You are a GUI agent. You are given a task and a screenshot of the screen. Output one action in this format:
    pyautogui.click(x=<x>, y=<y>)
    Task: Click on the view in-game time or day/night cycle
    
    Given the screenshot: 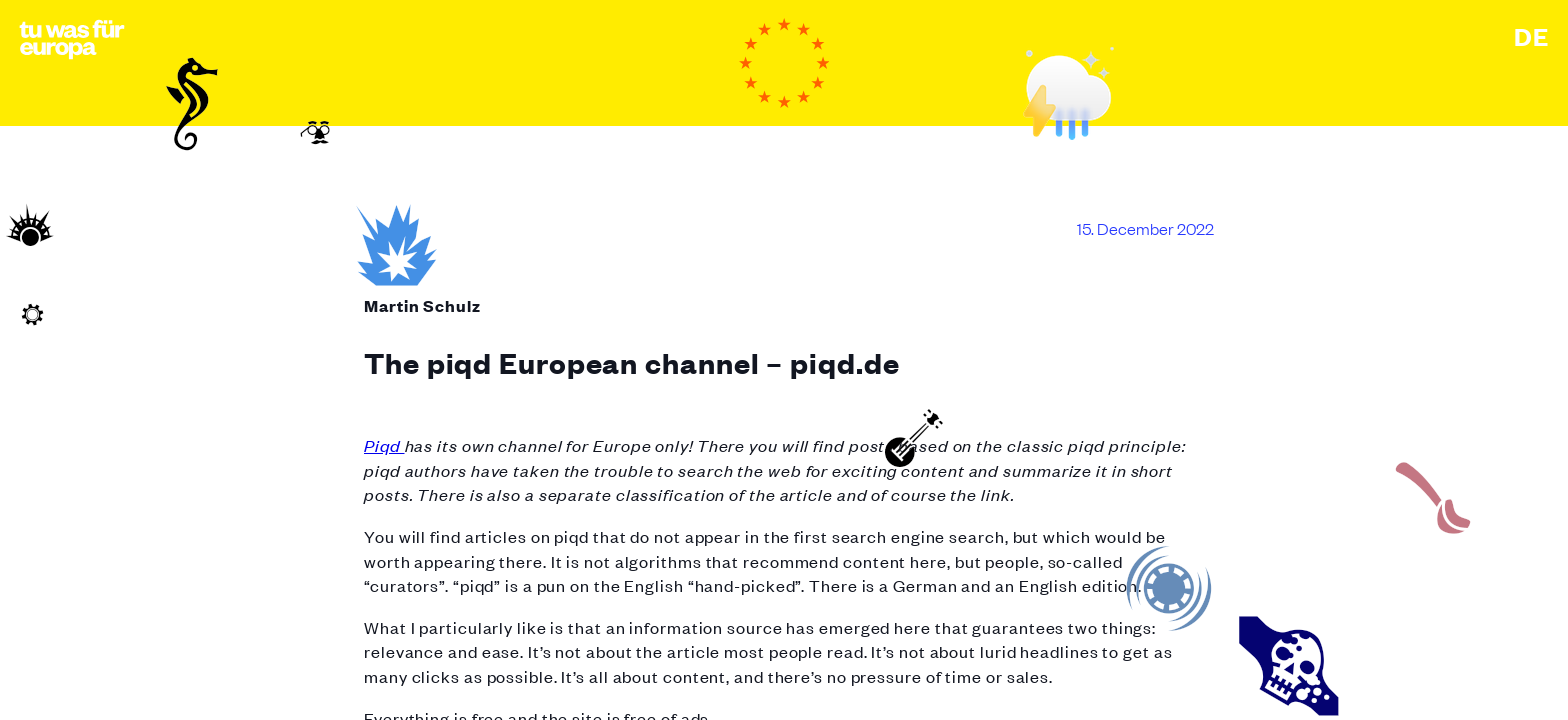 What is the action you would take?
    pyautogui.click(x=29, y=224)
    